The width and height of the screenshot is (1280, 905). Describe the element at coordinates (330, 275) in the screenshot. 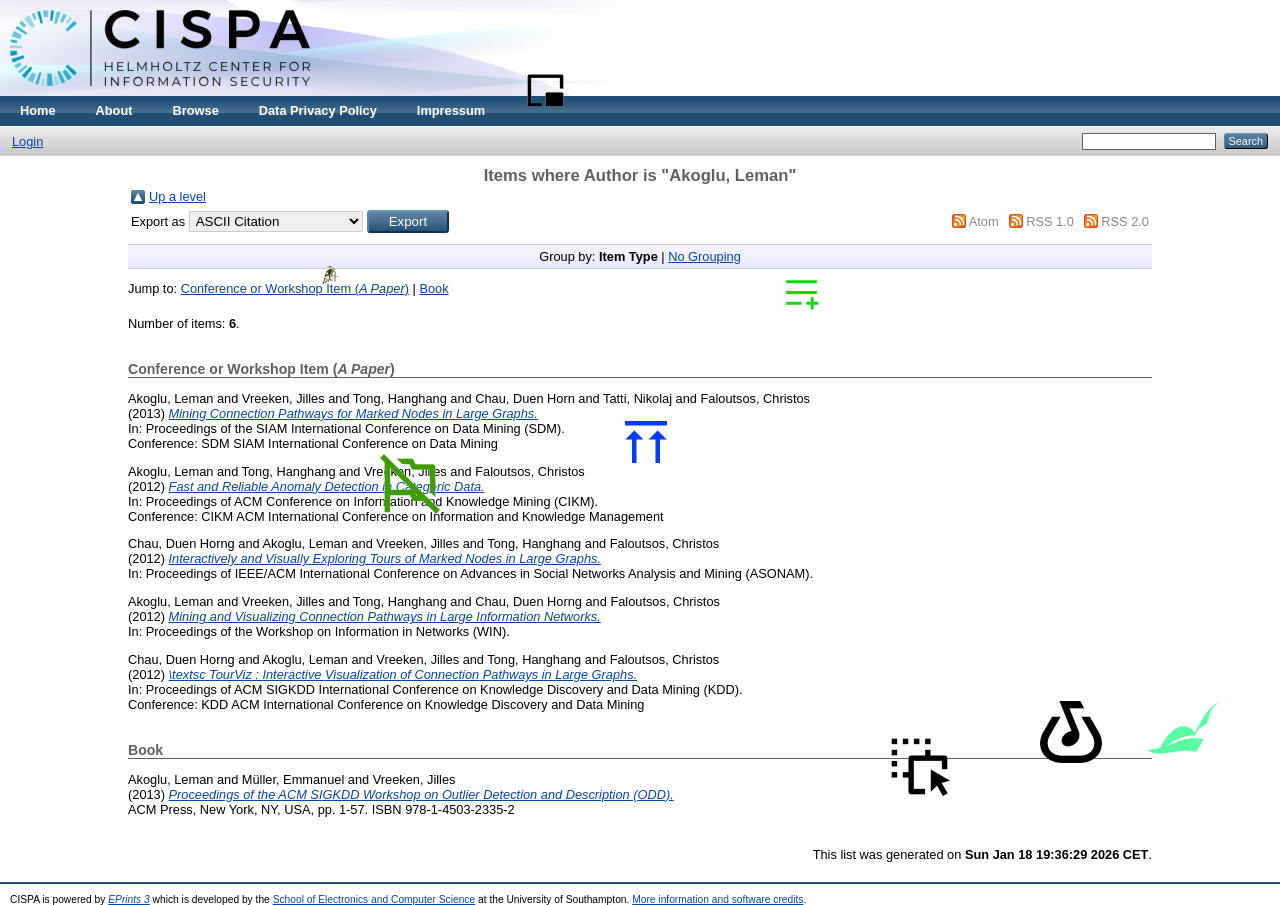

I see `lamborghini brand logo` at that location.